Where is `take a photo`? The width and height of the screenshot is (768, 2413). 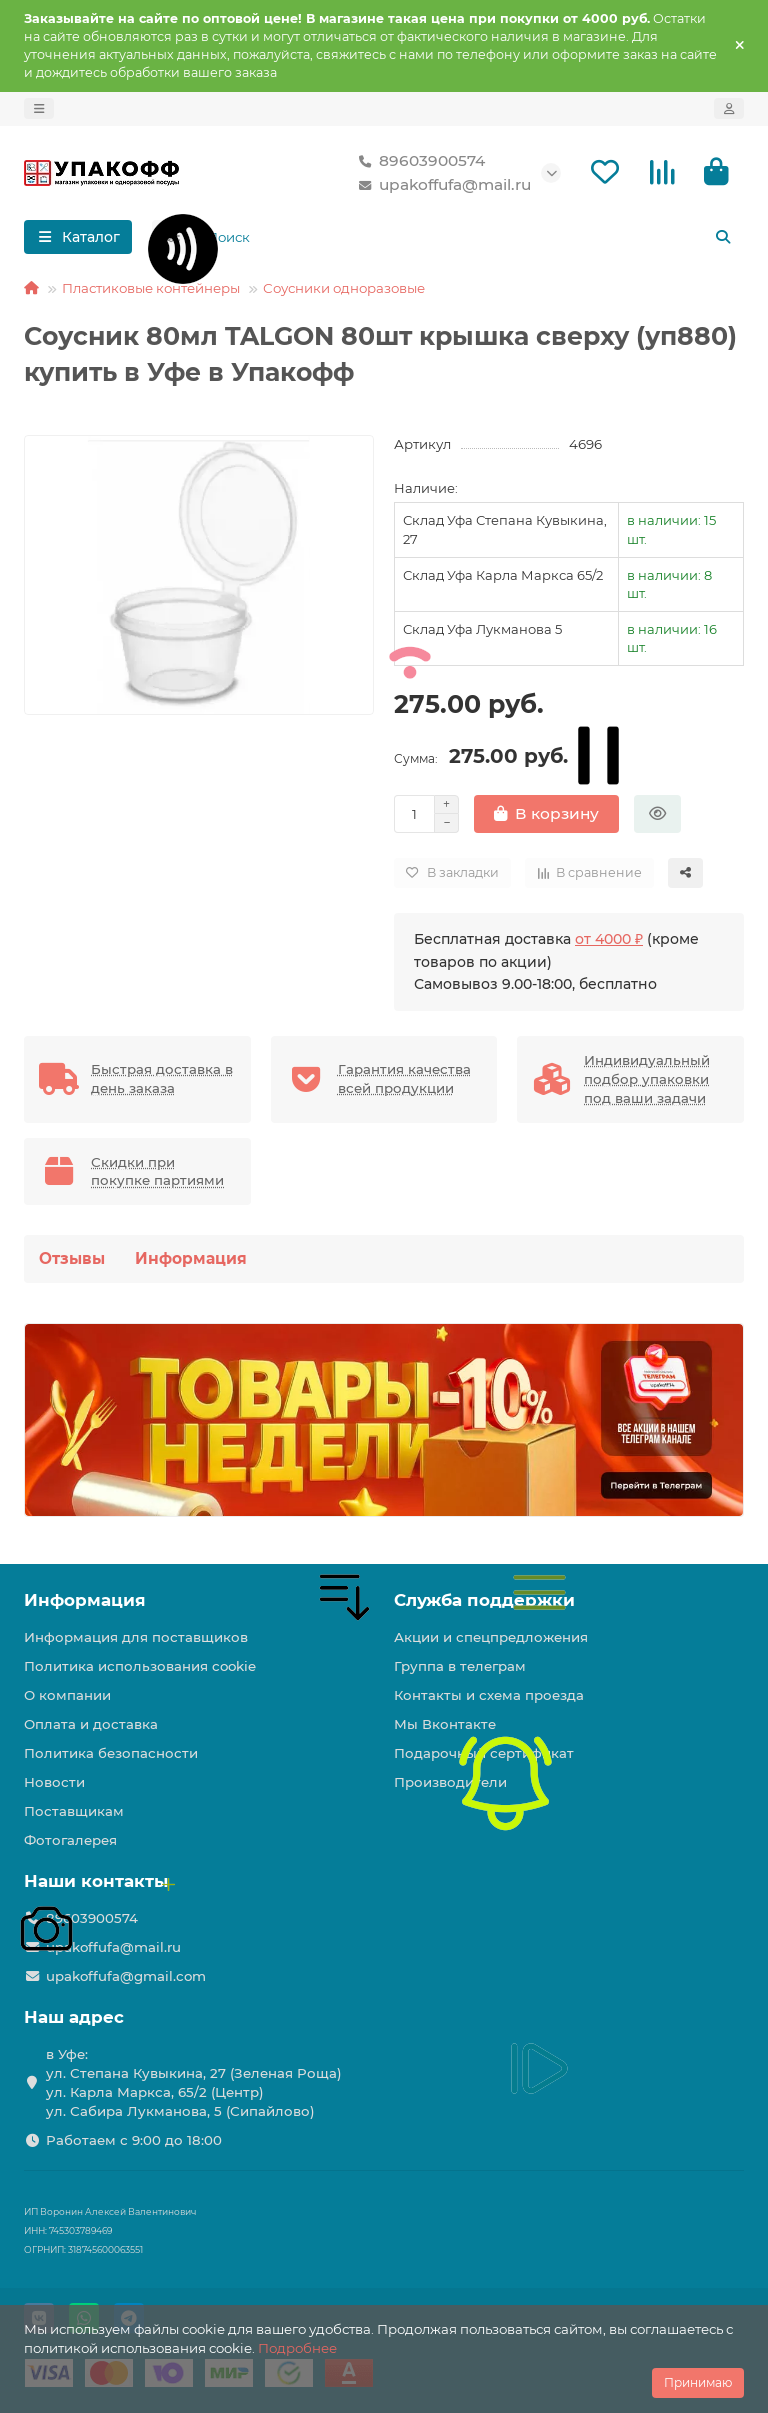 take a photo is located at coordinates (46, 1928).